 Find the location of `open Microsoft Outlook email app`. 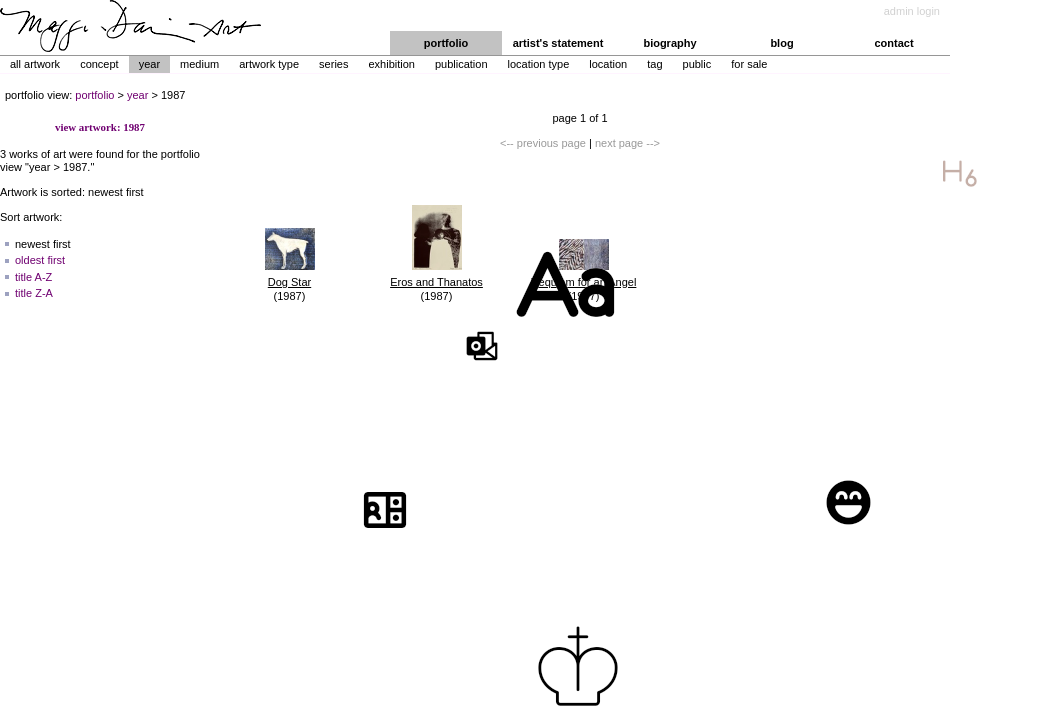

open Microsoft Outlook email app is located at coordinates (482, 346).